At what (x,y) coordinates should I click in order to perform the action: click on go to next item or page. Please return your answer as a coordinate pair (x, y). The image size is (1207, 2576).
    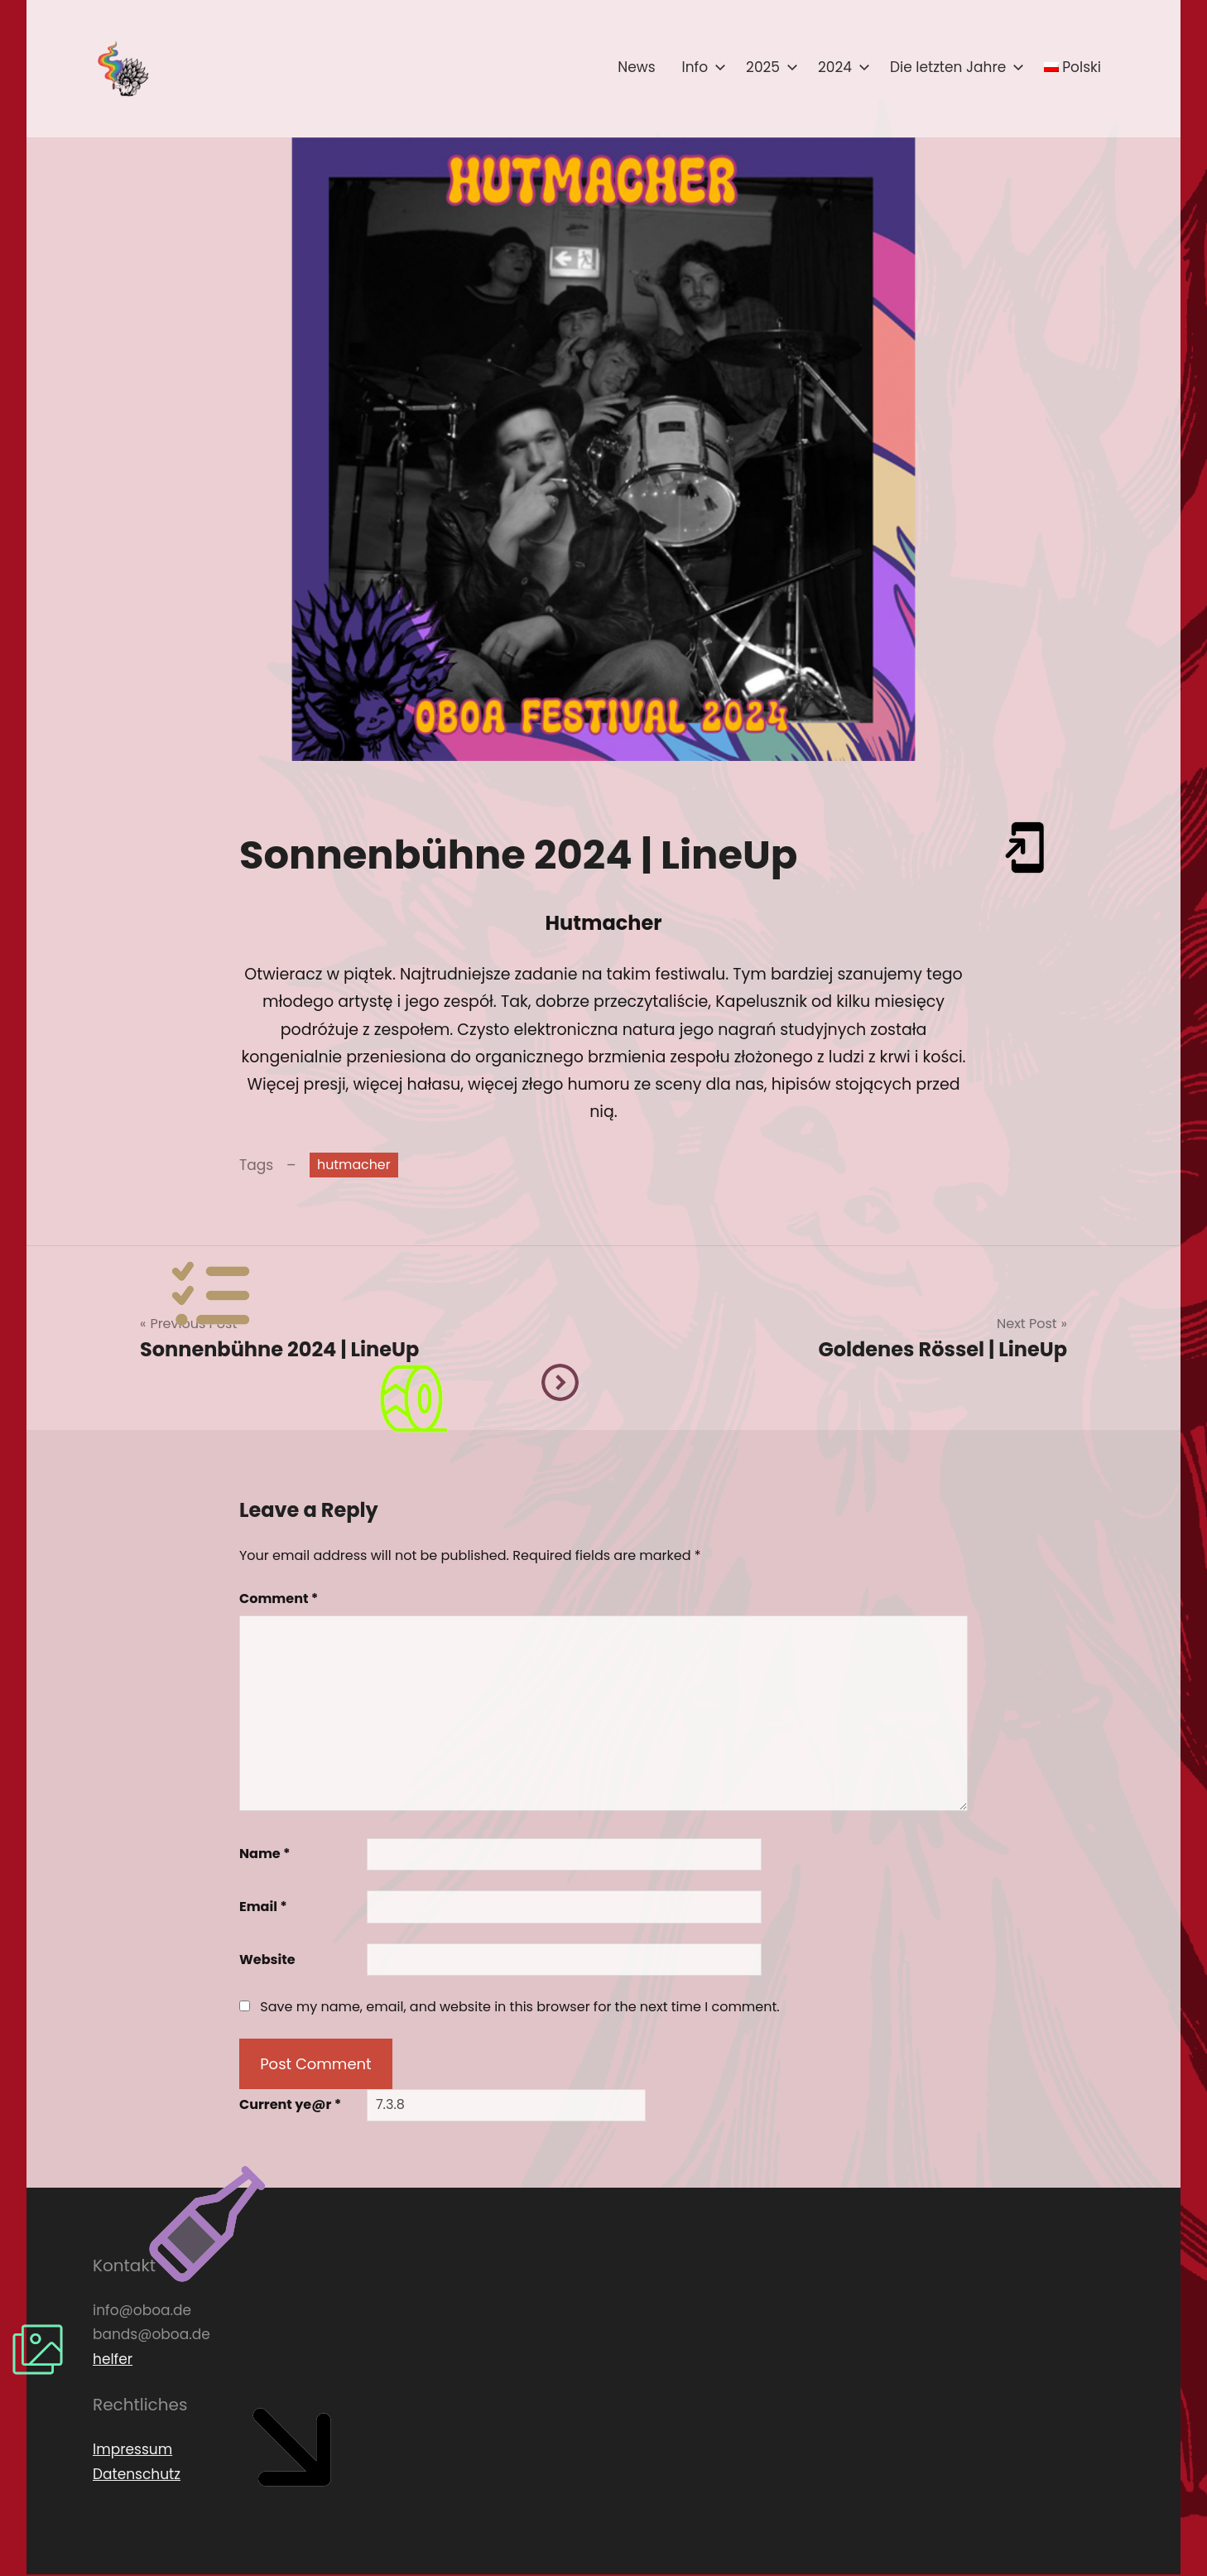
    Looking at the image, I should click on (560, 1382).